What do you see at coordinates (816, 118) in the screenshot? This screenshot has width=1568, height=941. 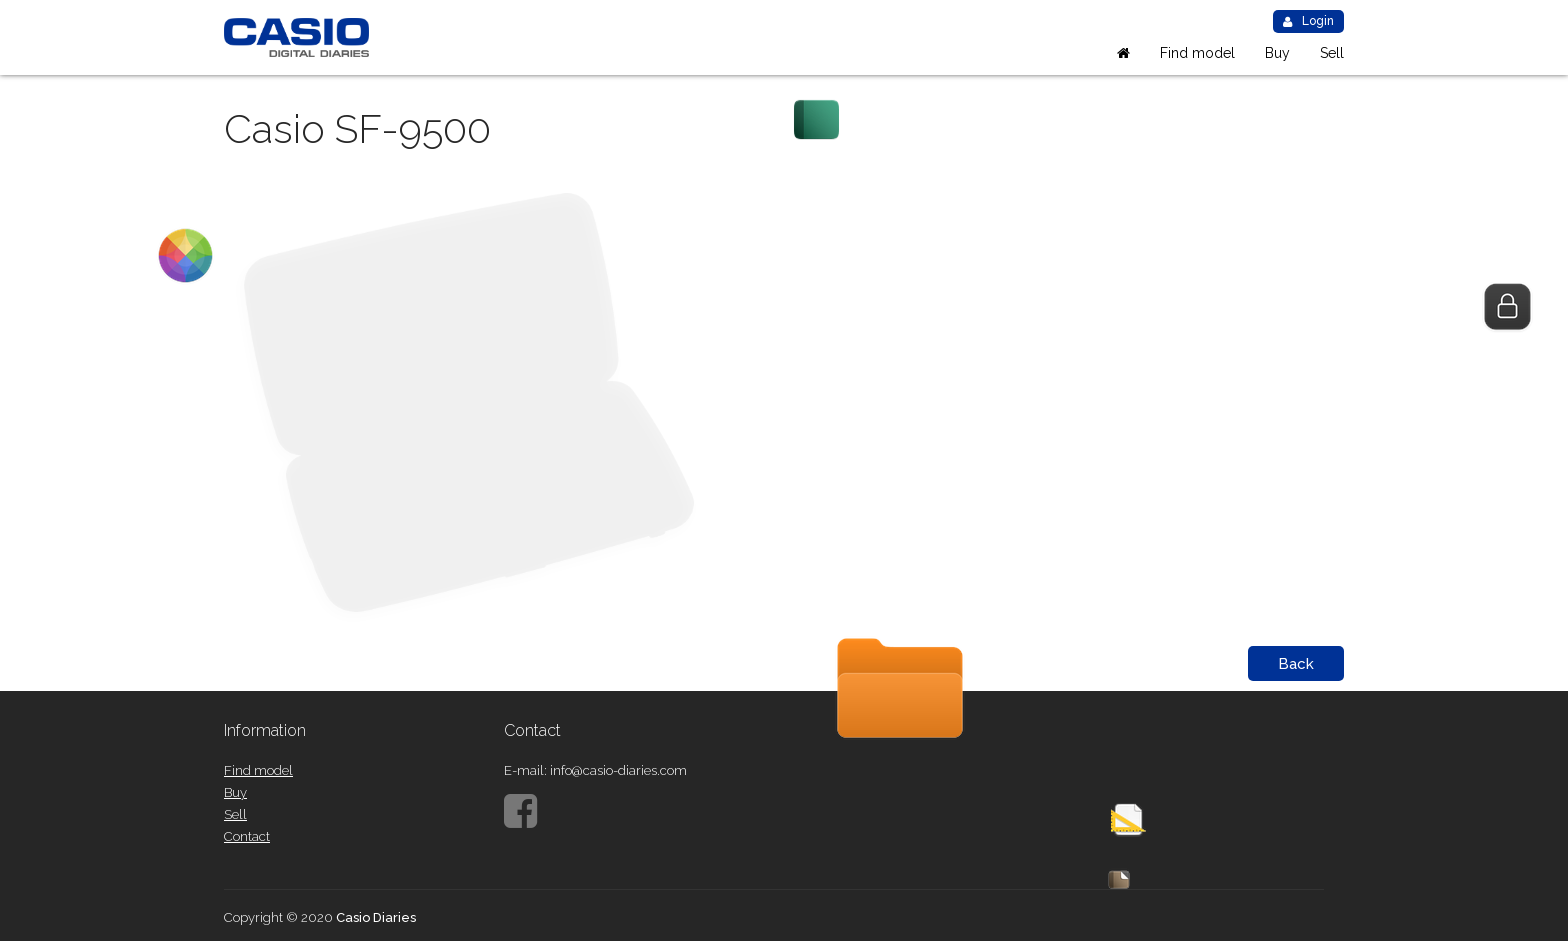 I see `access desktop folder or files` at bounding box center [816, 118].